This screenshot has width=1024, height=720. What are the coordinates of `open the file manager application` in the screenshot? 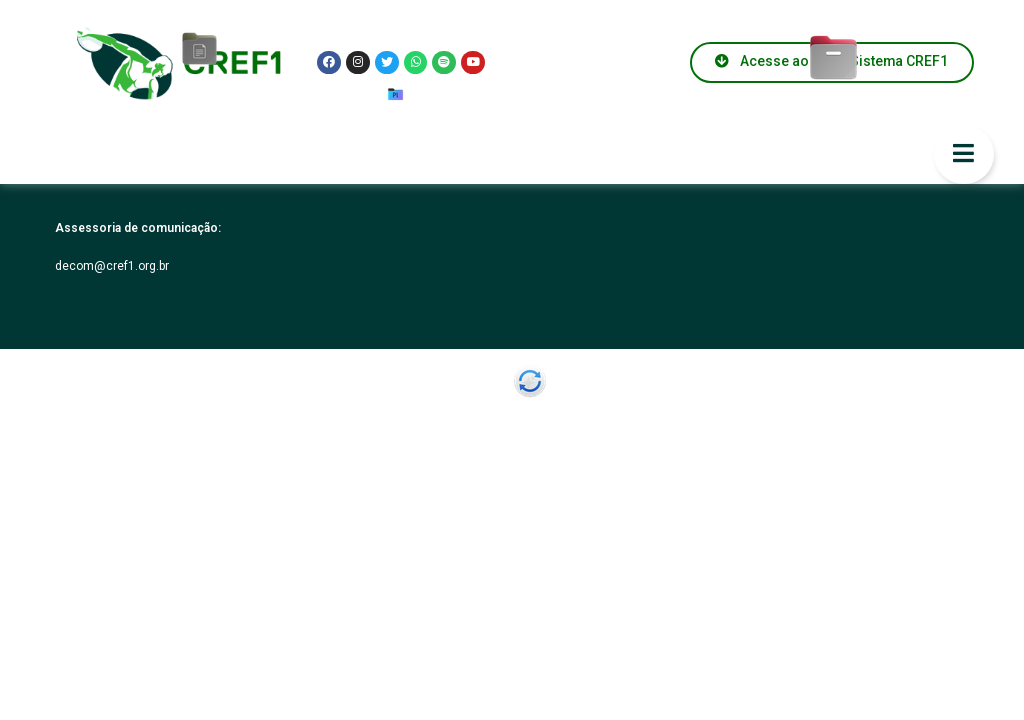 It's located at (833, 57).